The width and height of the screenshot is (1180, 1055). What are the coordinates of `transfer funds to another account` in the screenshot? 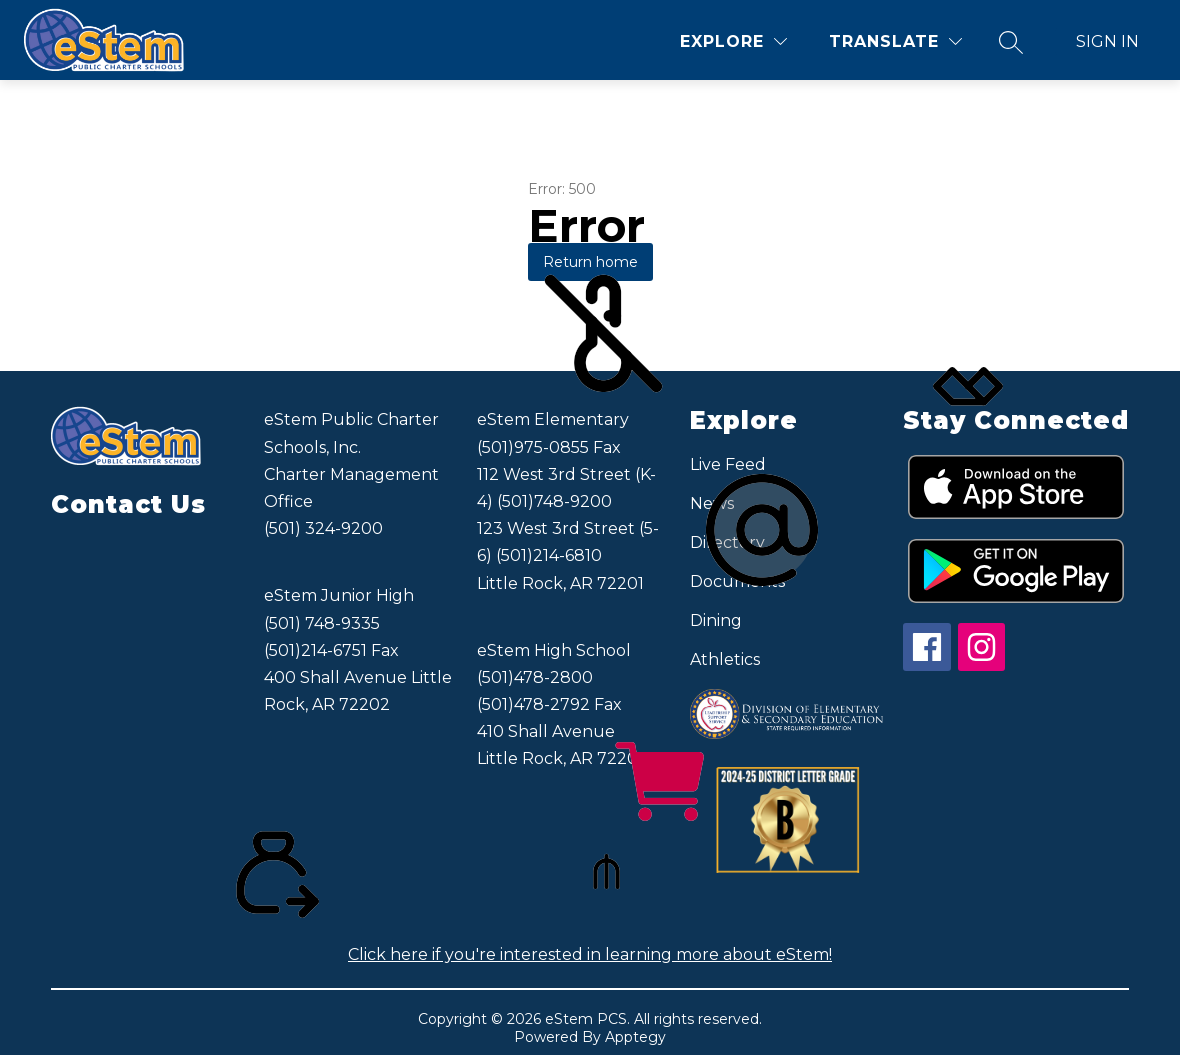 It's located at (273, 872).